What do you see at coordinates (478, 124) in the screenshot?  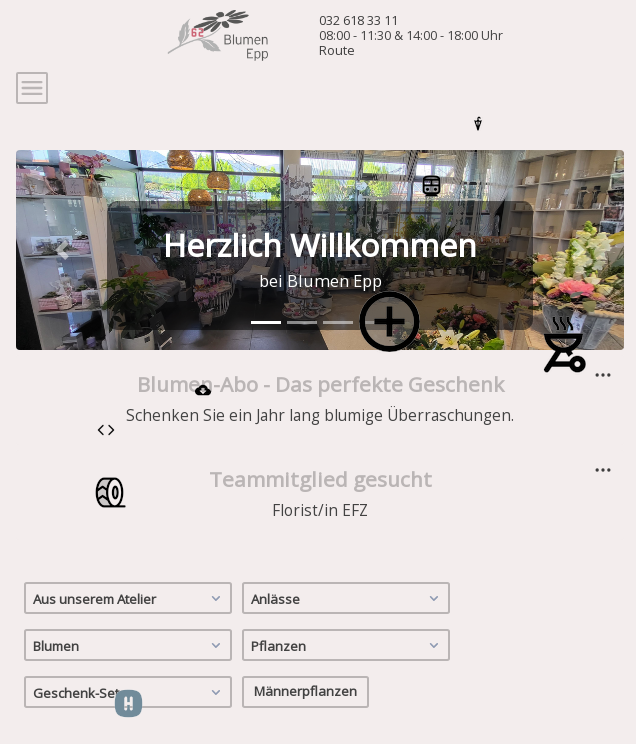 I see `indicates rainy weather conditions` at bounding box center [478, 124].